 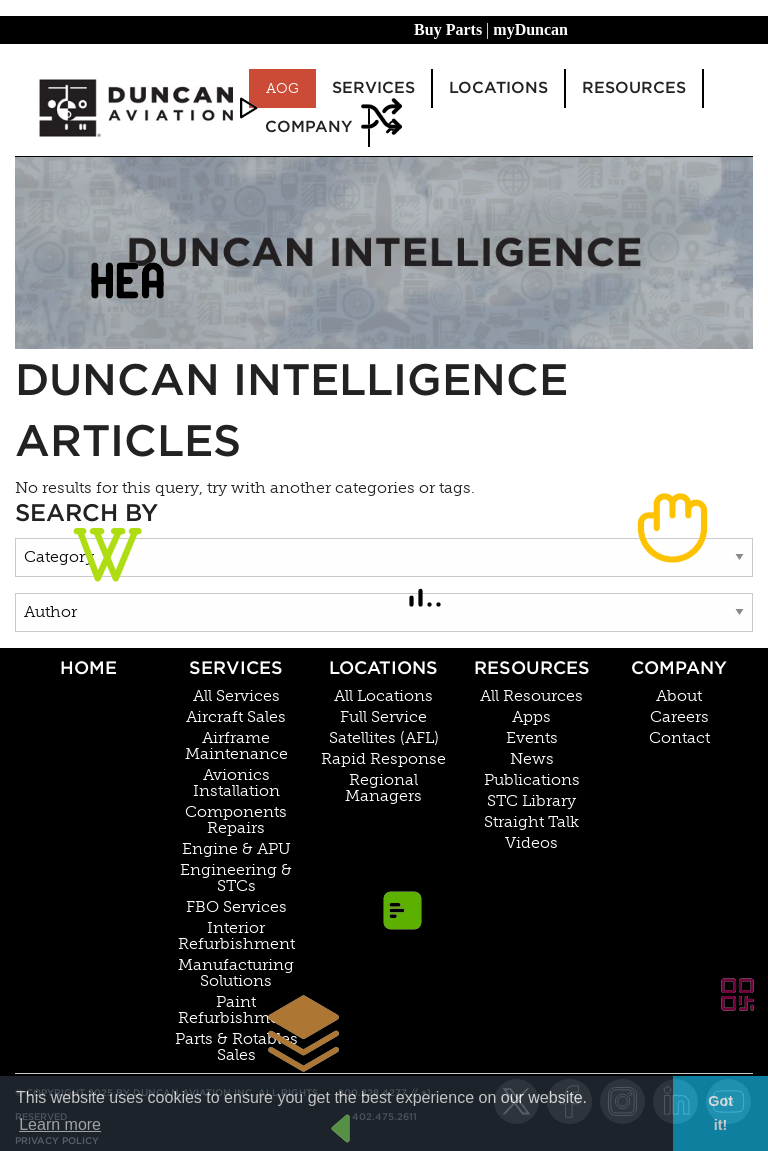 I want to click on indicates moderate signal strength, so click(x=425, y=591).